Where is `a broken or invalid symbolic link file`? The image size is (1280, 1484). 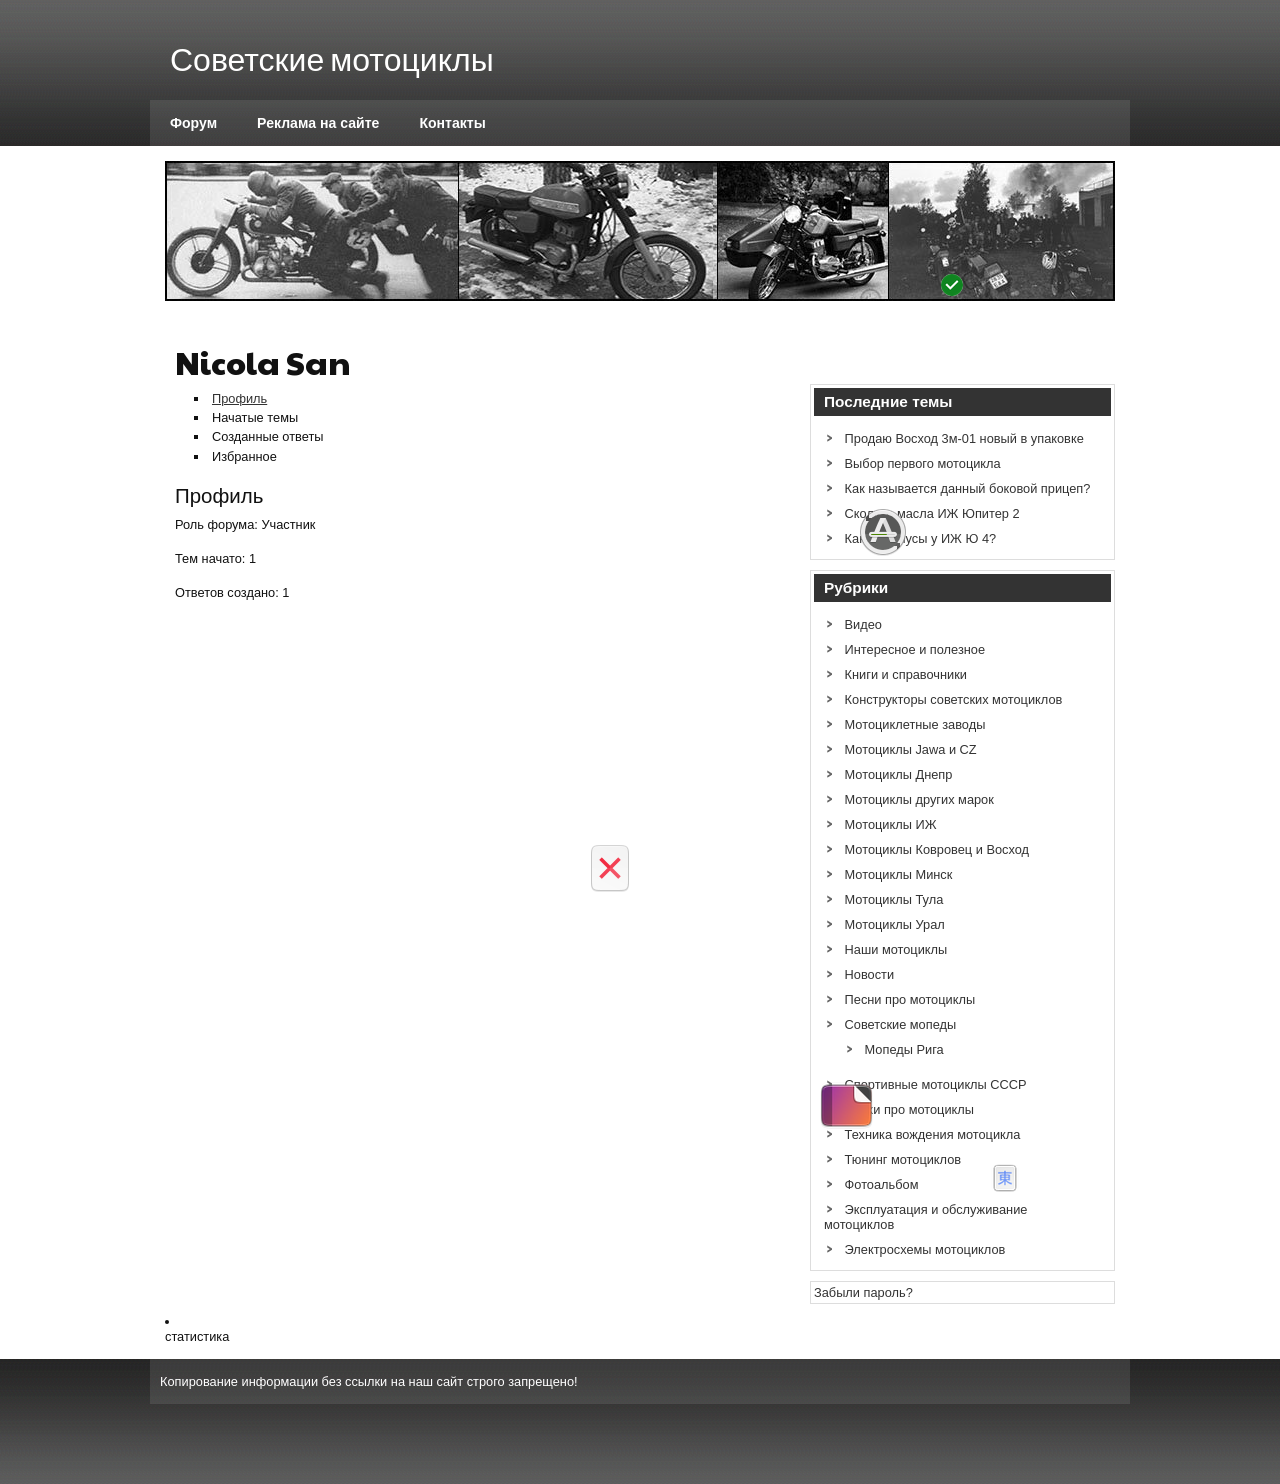
a broken or invalid symbolic link file is located at coordinates (610, 868).